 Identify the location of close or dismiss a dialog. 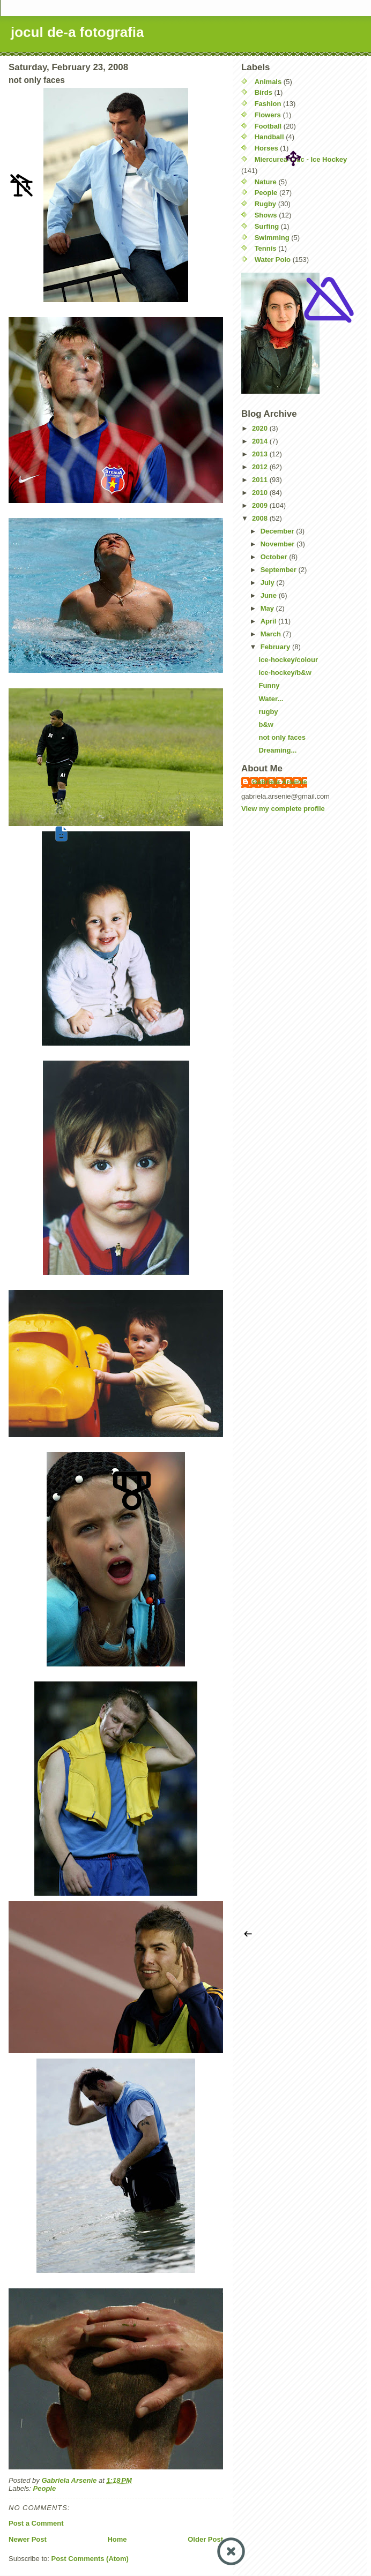
(231, 2551).